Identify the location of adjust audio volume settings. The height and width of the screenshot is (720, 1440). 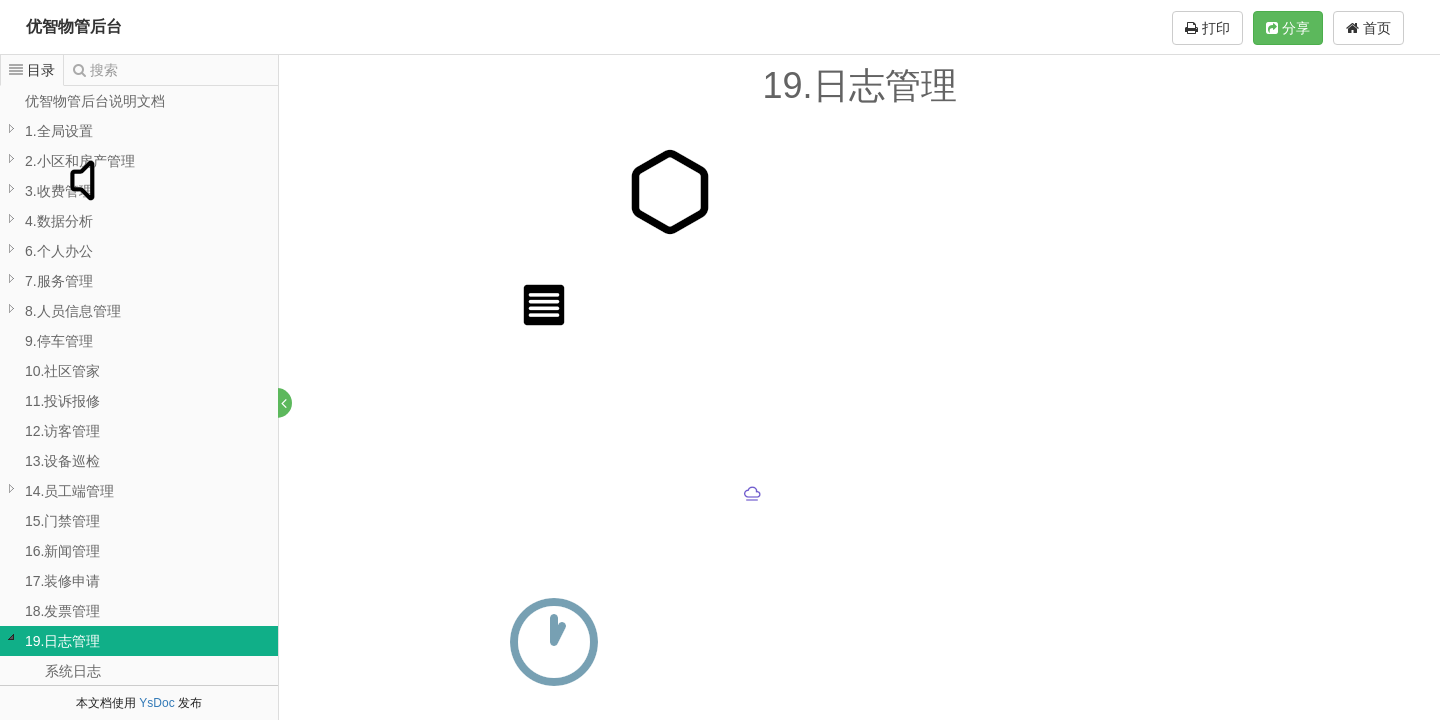
(94, 180).